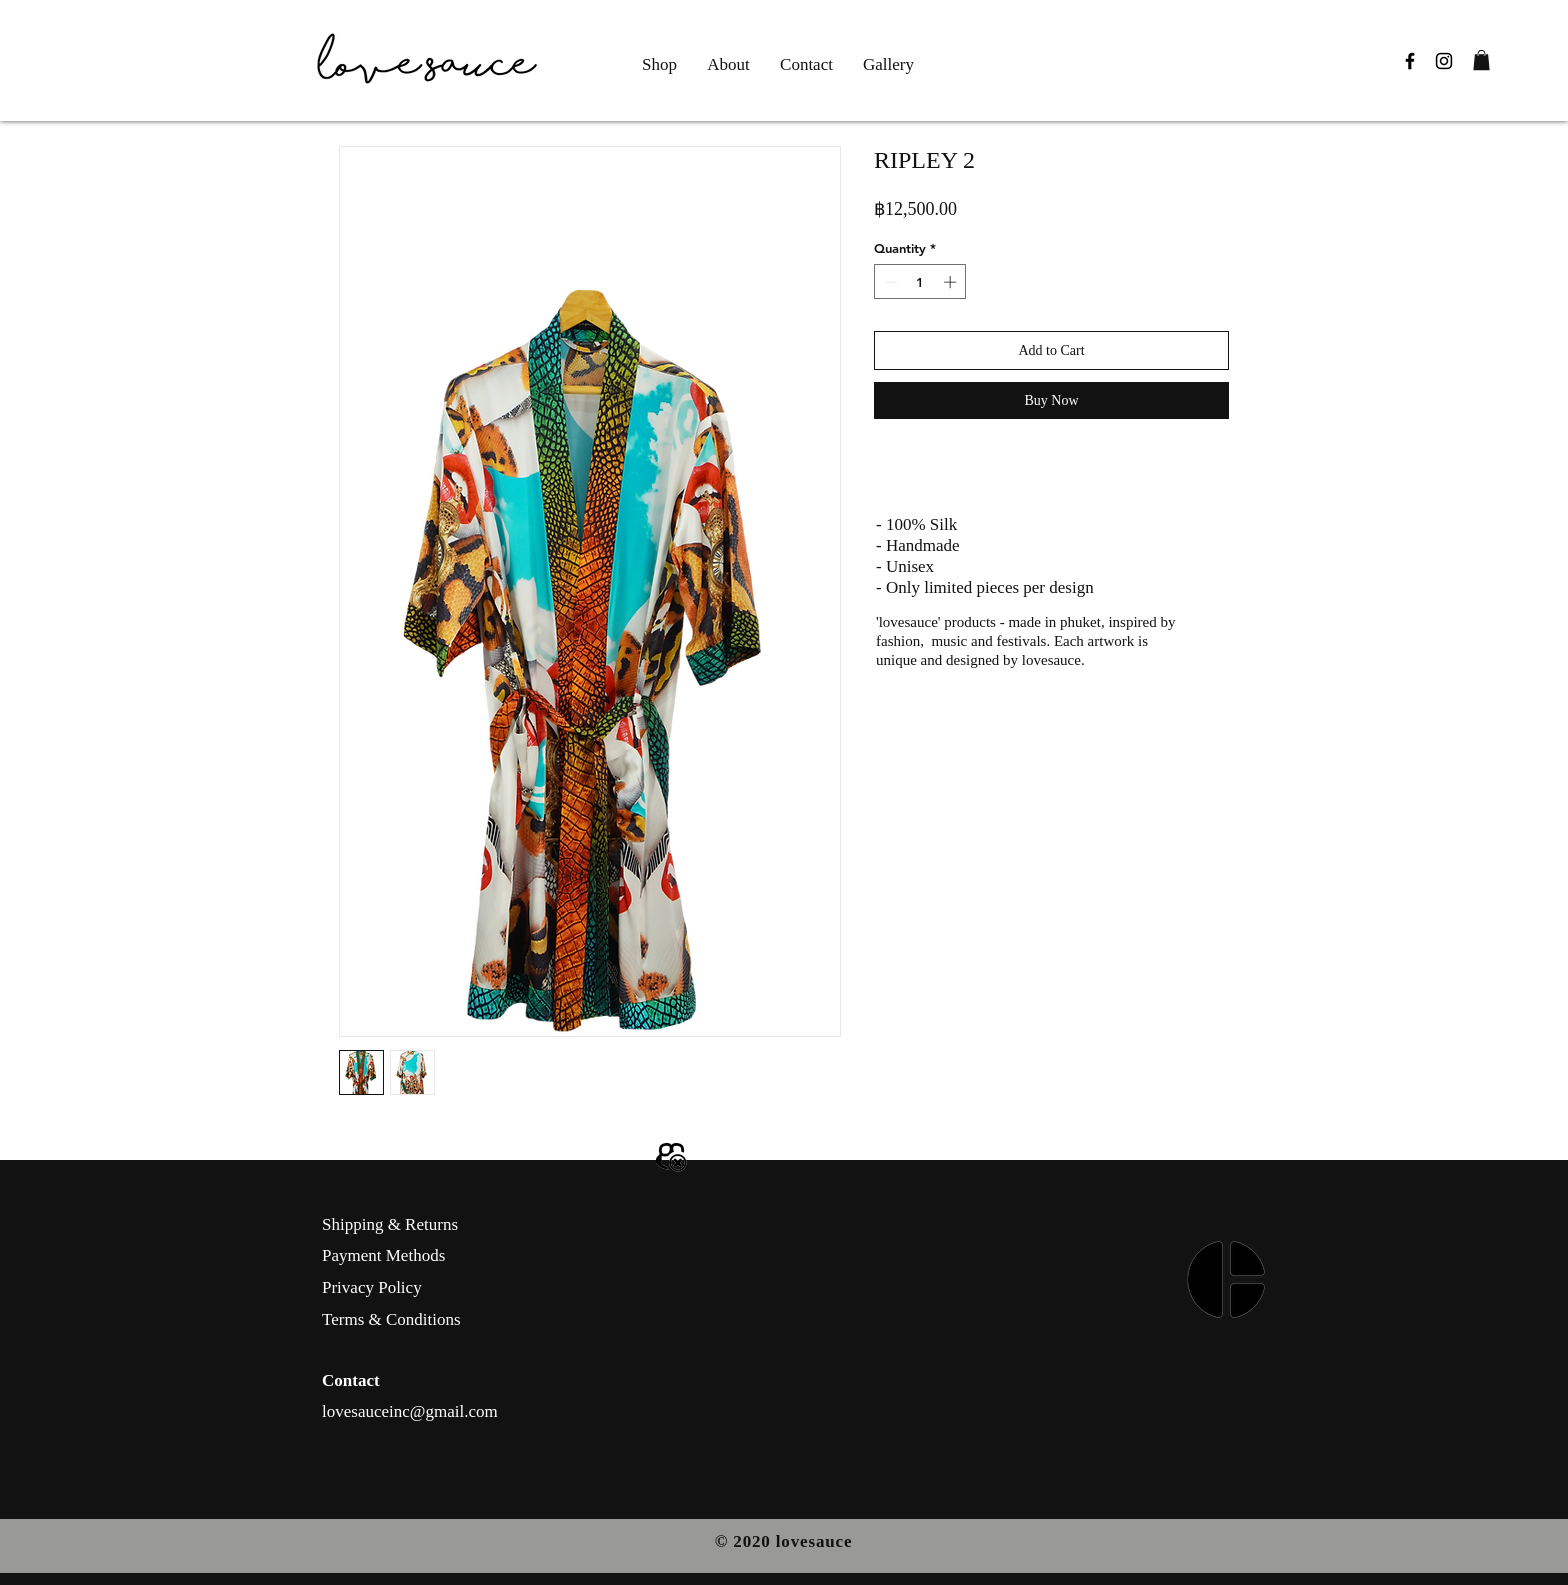 The image size is (1568, 1585). I want to click on view analytics or statistics breakdown, so click(1226, 1279).